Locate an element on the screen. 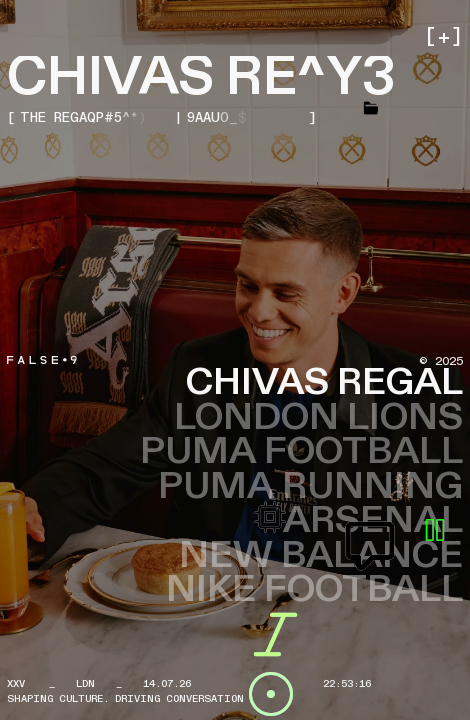 The width and height of the screenshot is (470, 720). view open issues in a repository is located at coordinates (271, 694).